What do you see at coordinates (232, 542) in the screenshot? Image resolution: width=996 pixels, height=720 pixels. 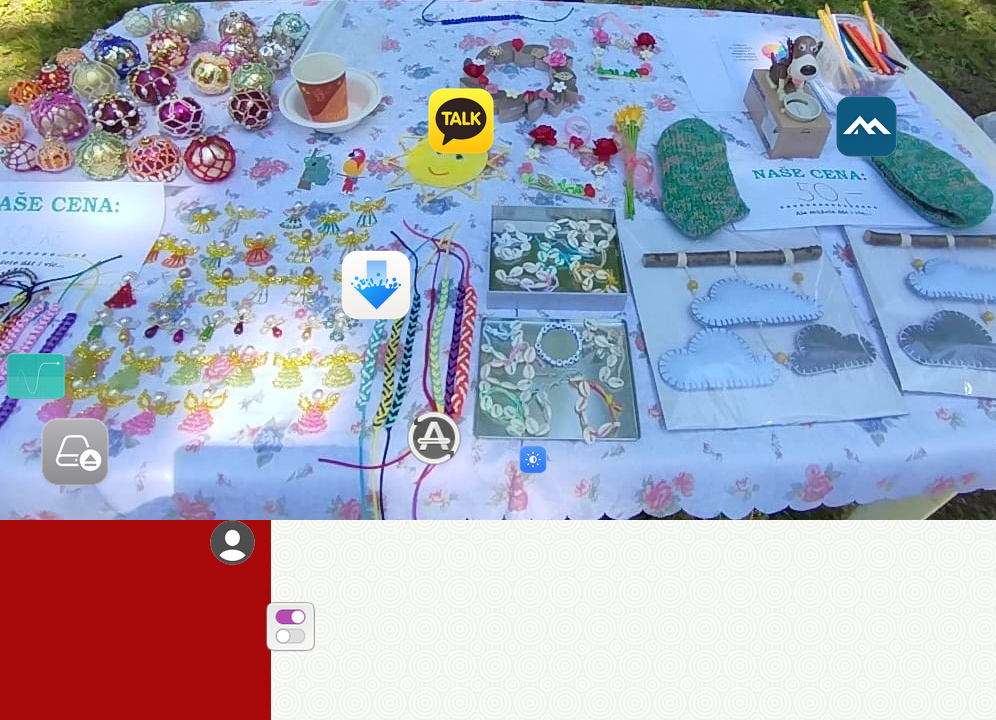 I see `view your user profile` at bounding box center [232, 542].